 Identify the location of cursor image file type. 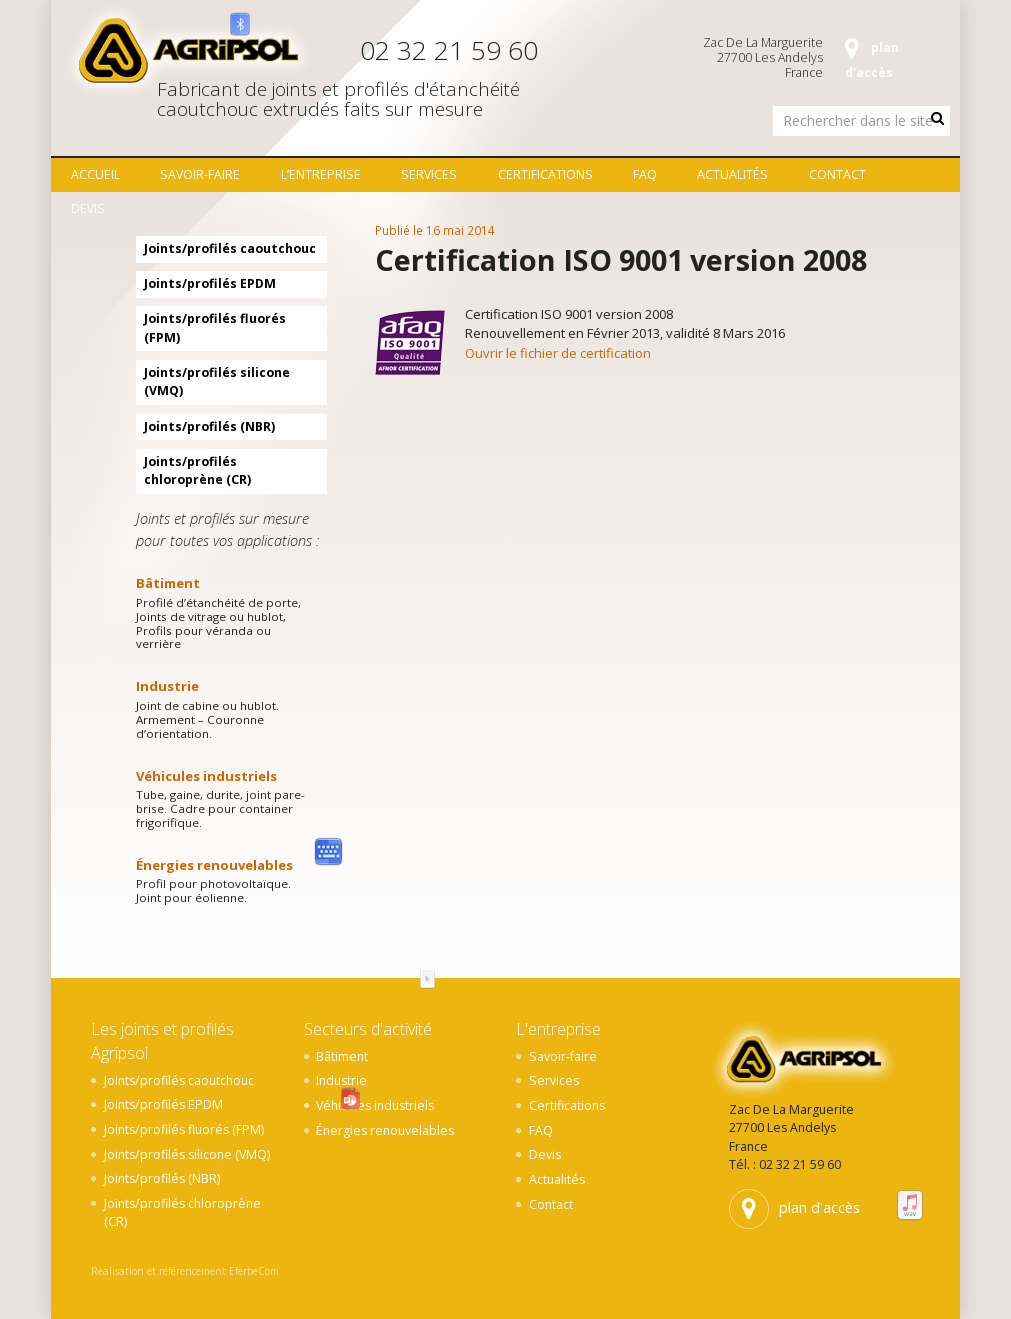
(427, 979).